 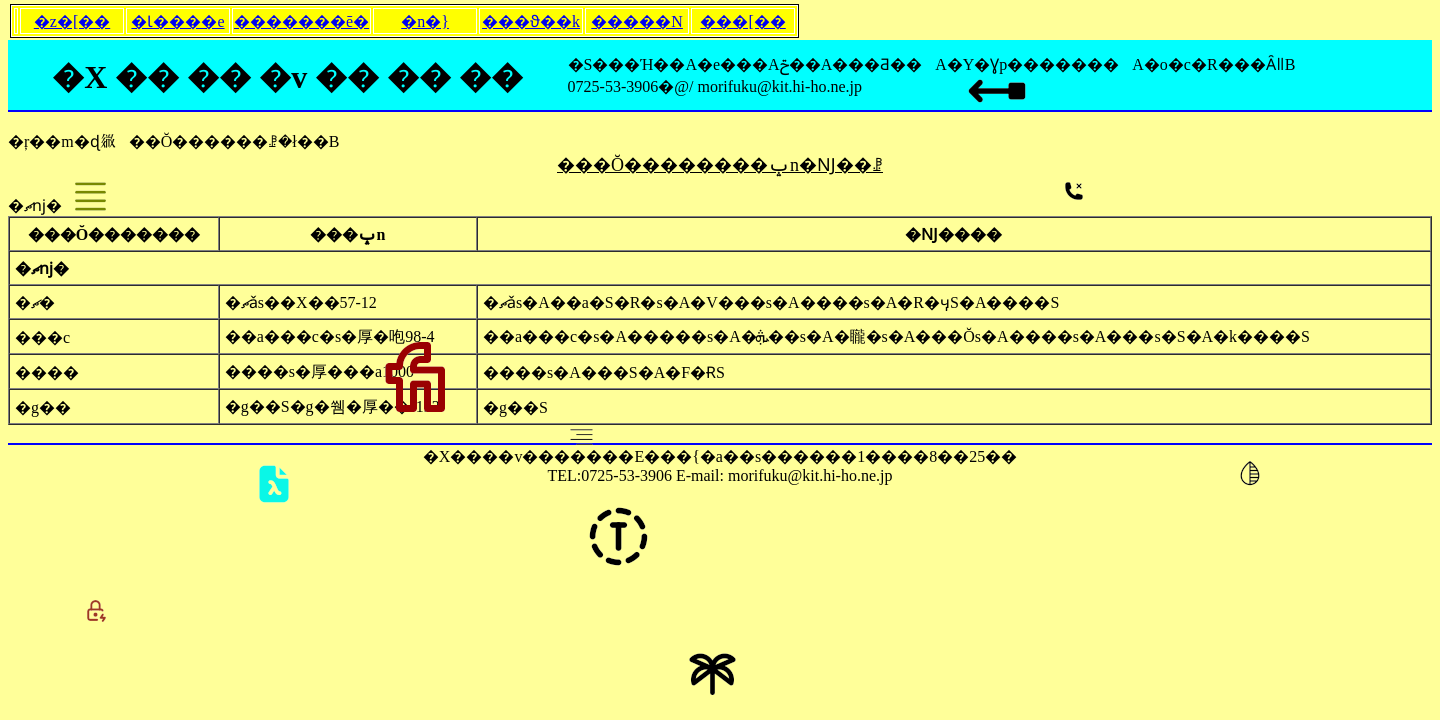 I want to click on adjust opacity or transparency settings, so click(x=1250, y=474).